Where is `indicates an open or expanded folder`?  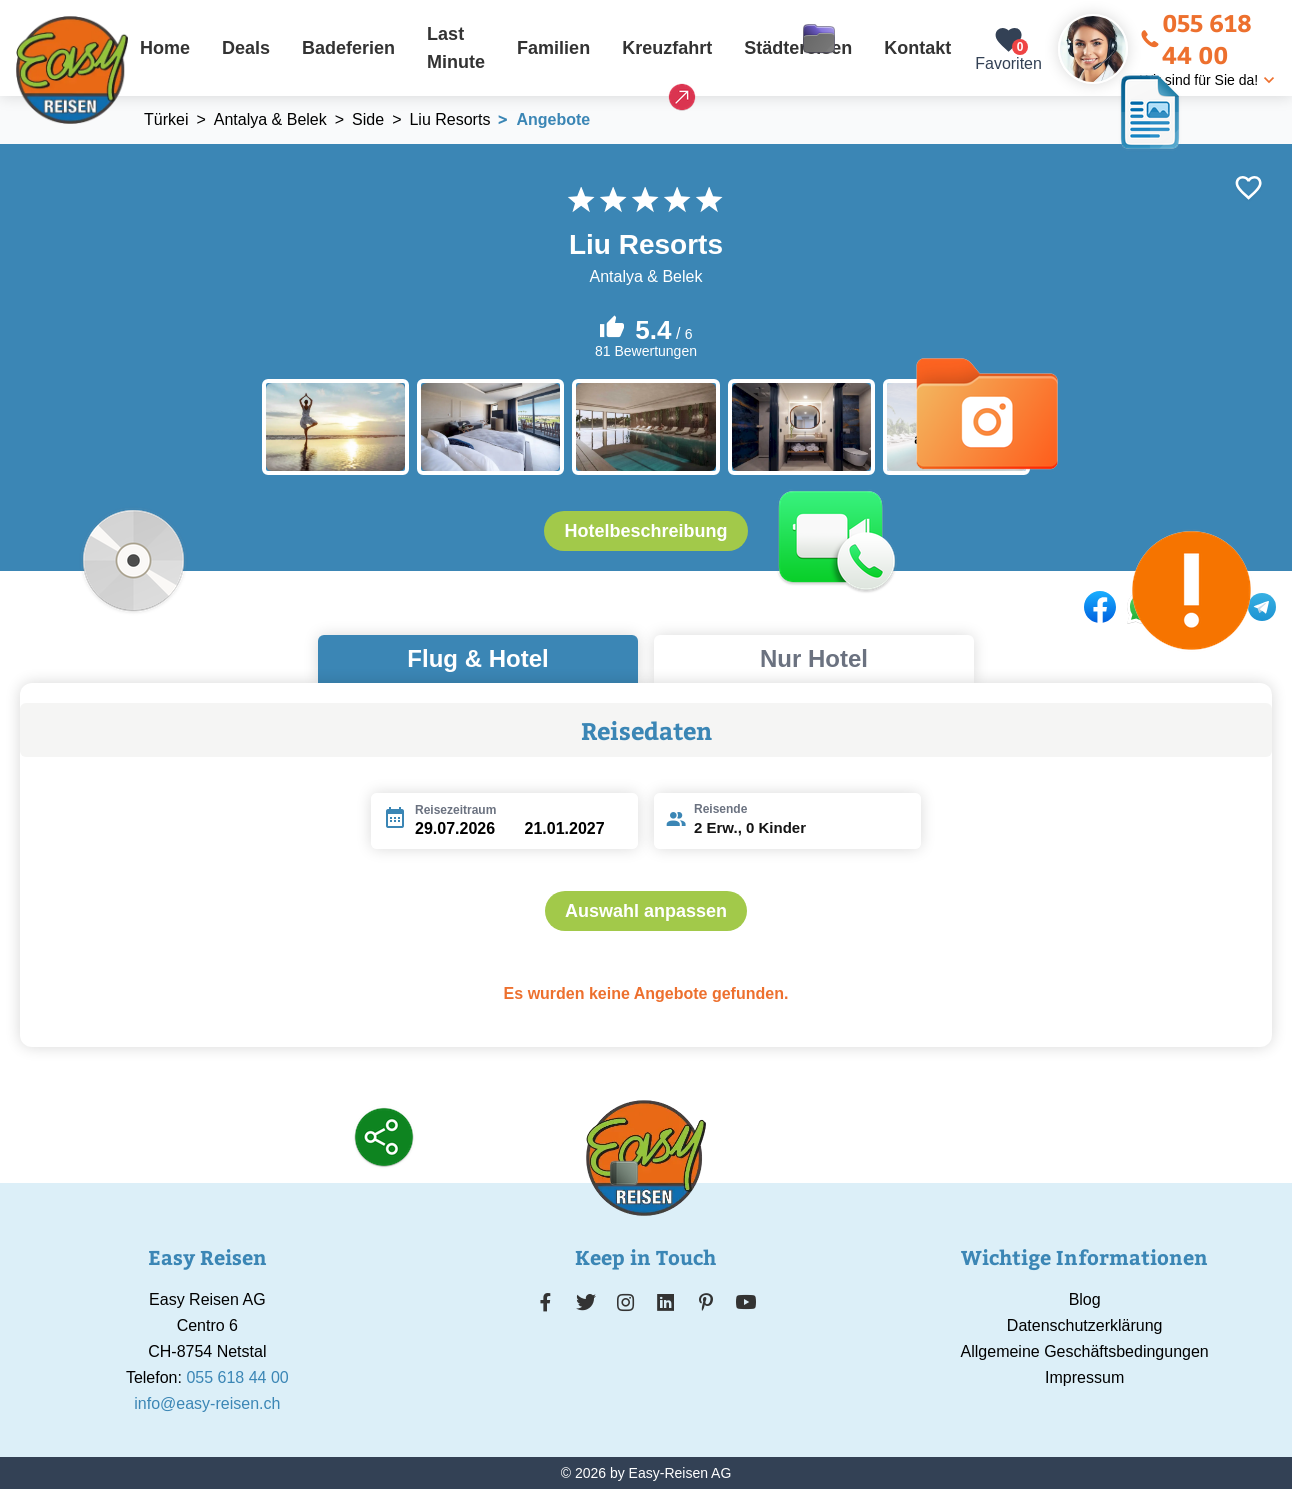 indicates an open or expanded folder is located at coordinates (819, 38).